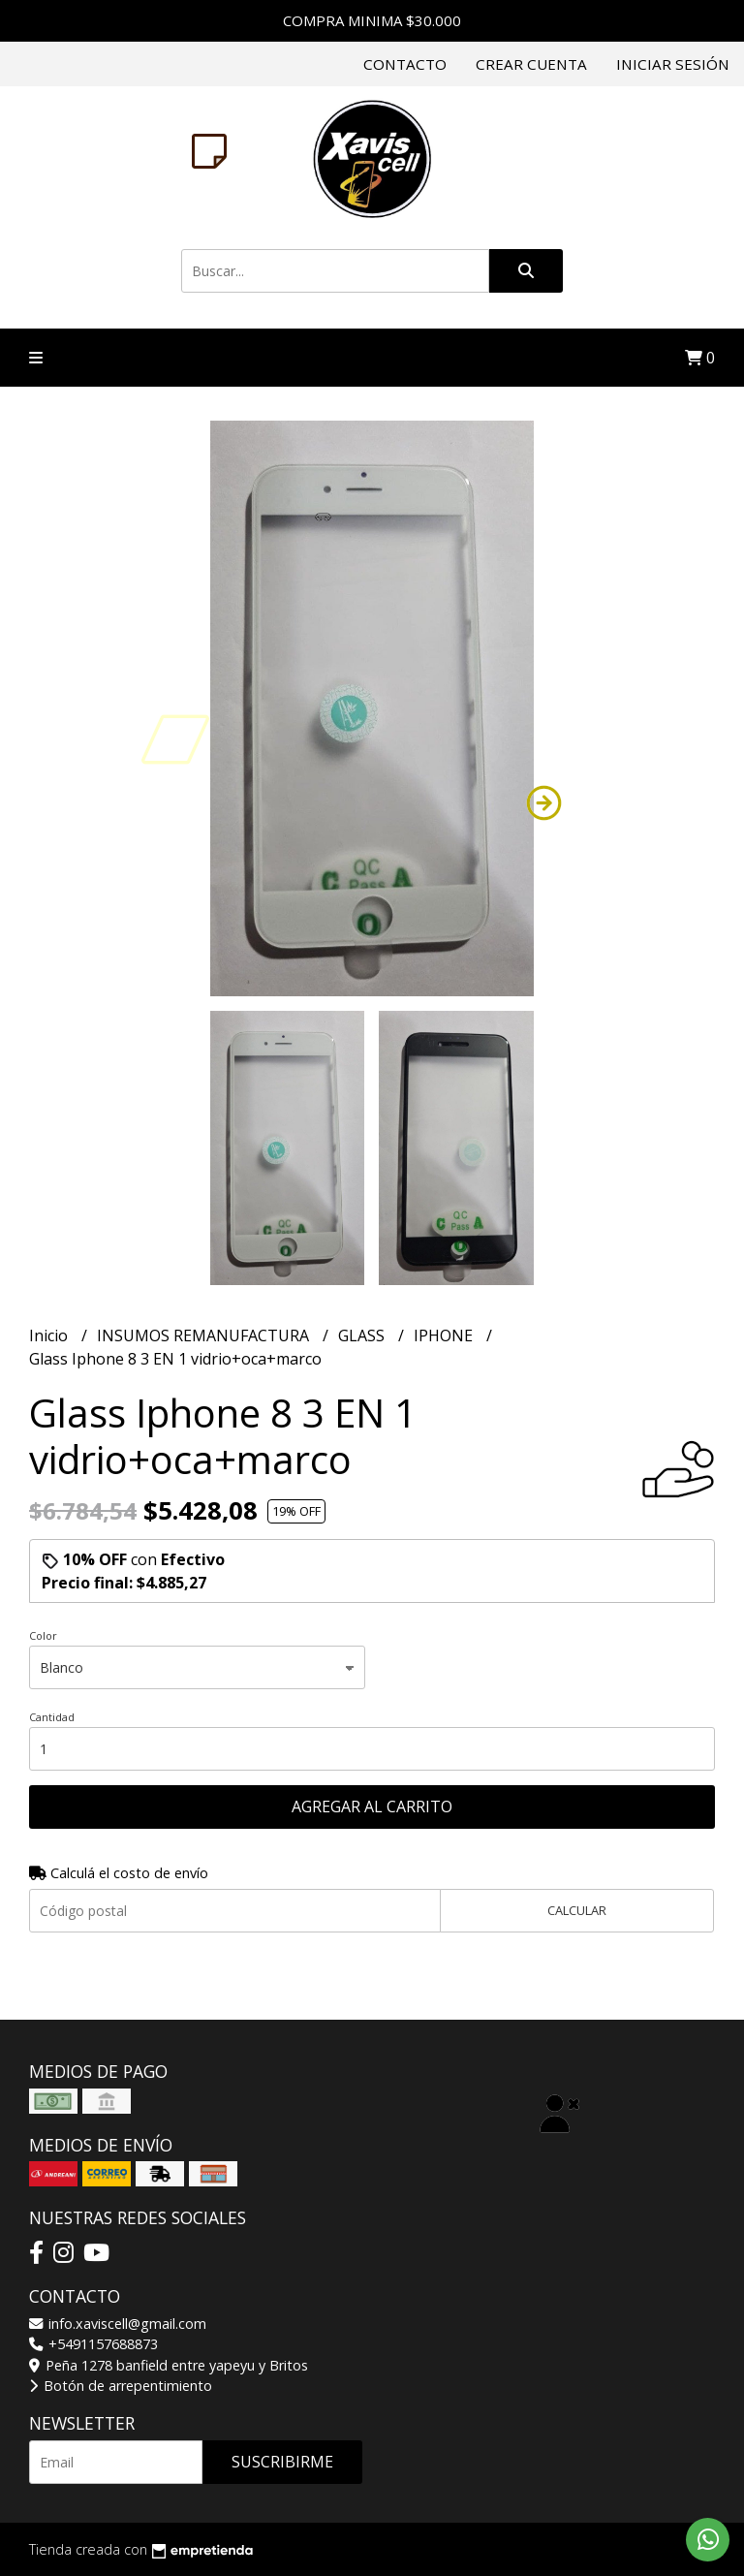 The image size is (744, 2576). Describe the element at coordinates (175, 739) in the screenshot. I see `insert a parallelogram shape` at that location.